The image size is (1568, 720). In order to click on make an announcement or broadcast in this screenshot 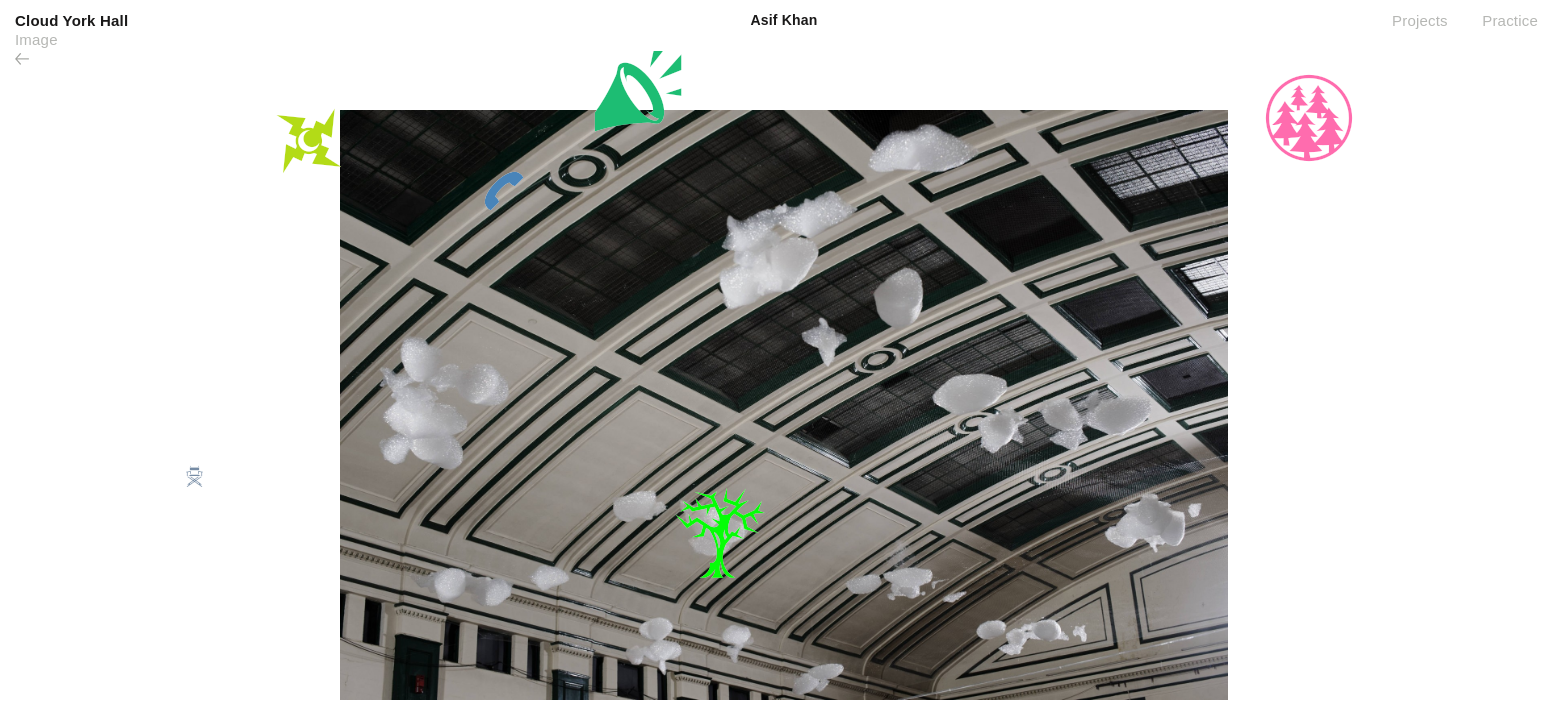, I will do `click(638, 95)`.